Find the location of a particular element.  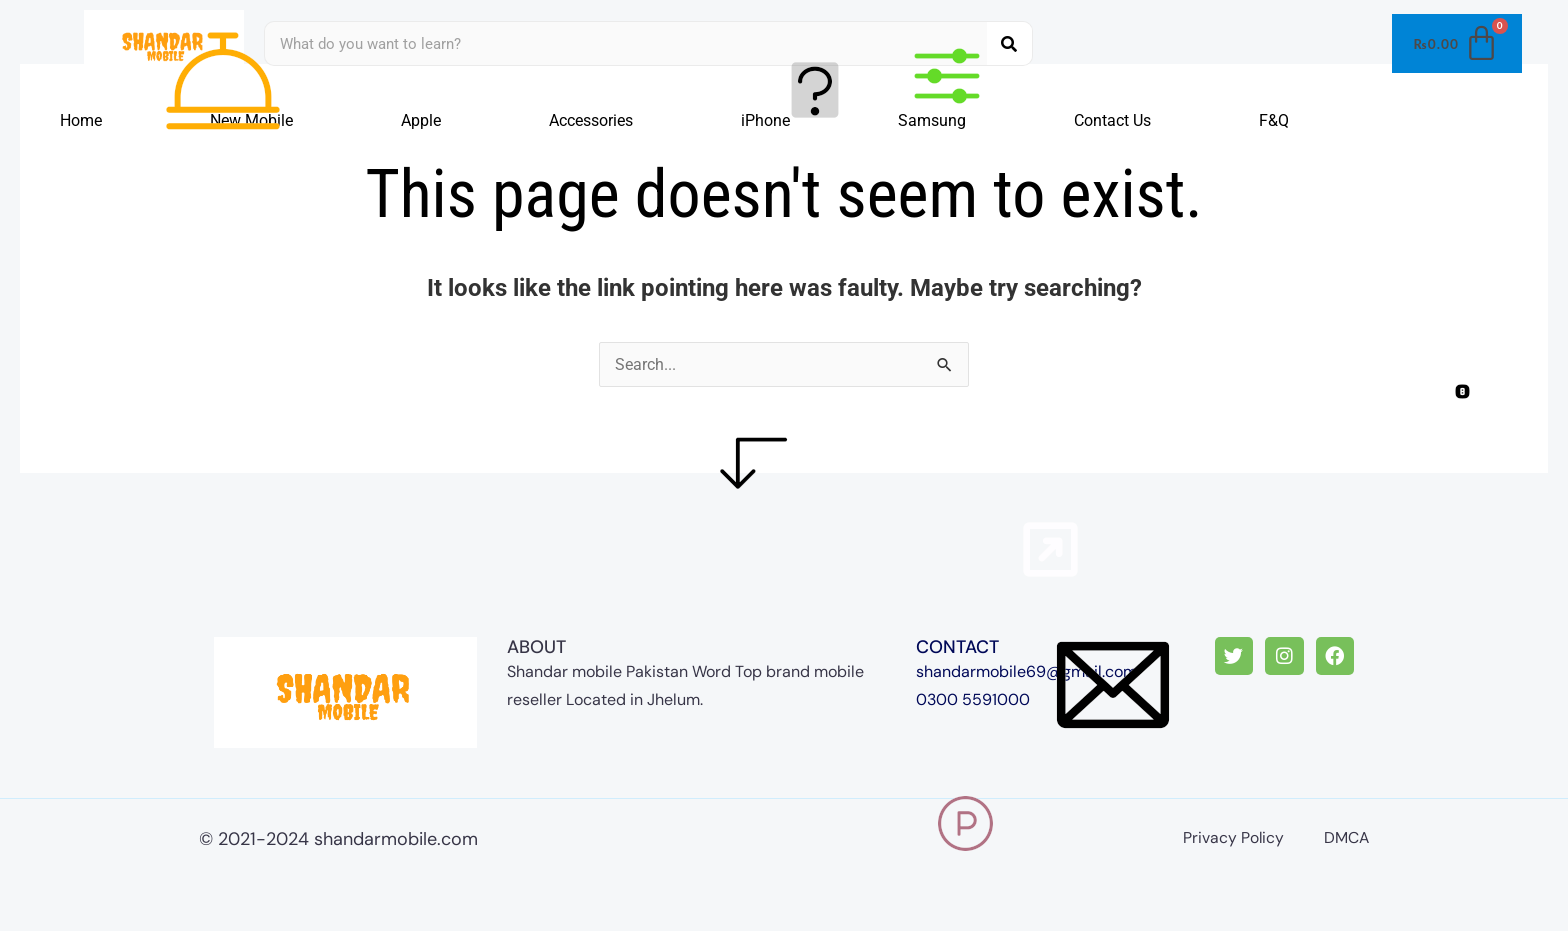

open settings or preferences is located at coordinates (947, 76).